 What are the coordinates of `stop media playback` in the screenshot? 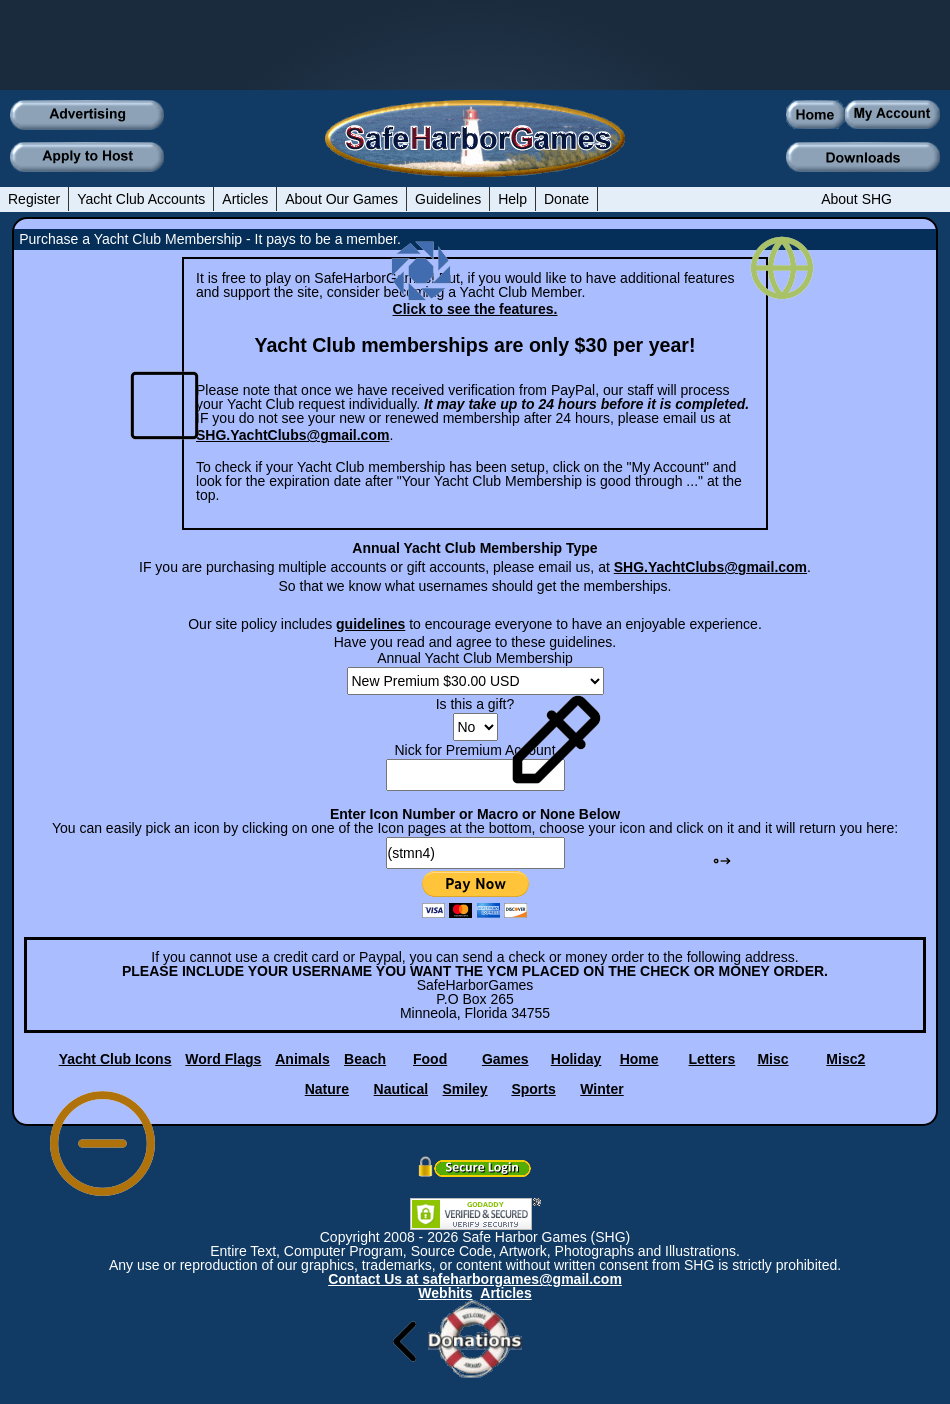 It's located at (164, 405).